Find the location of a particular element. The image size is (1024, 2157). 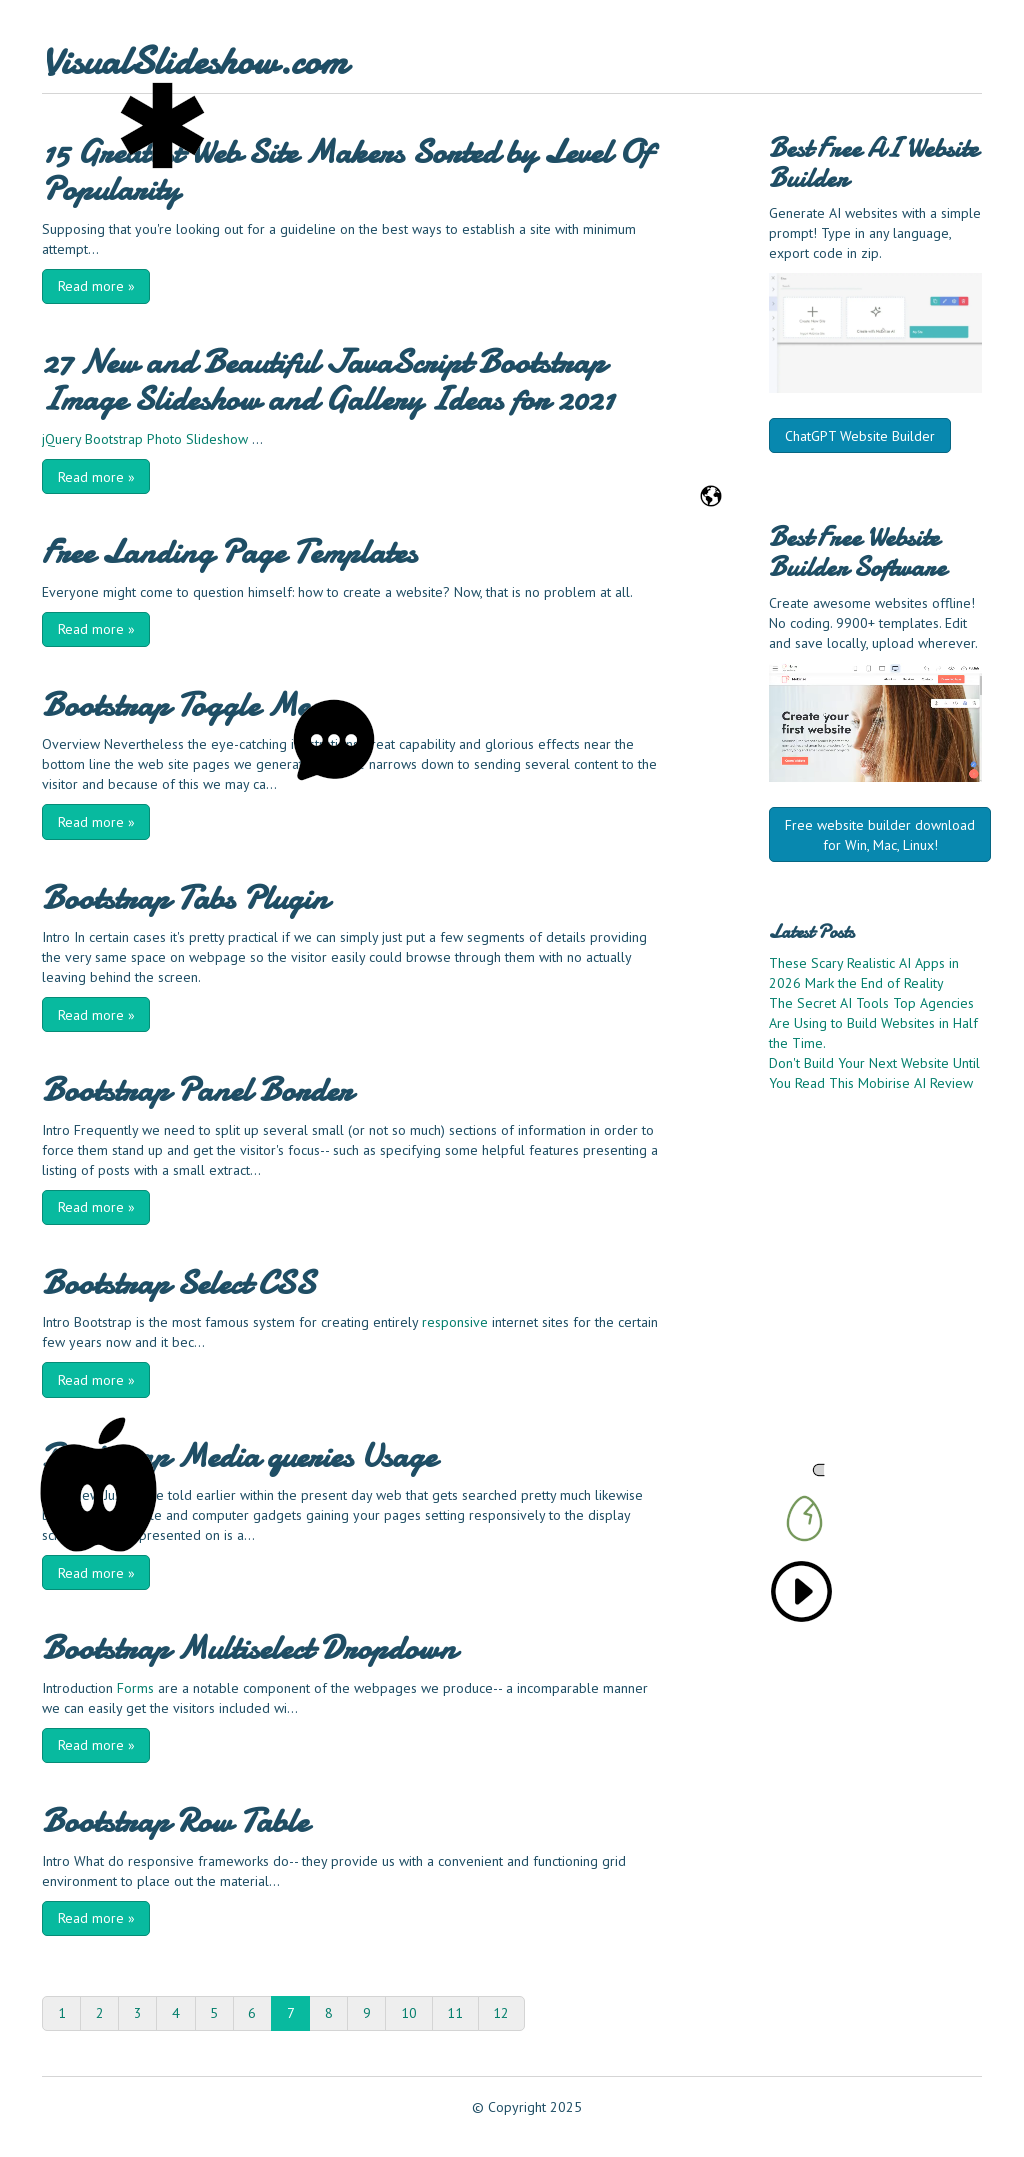

access medical or health-related features is located at coordinates (162, 125).